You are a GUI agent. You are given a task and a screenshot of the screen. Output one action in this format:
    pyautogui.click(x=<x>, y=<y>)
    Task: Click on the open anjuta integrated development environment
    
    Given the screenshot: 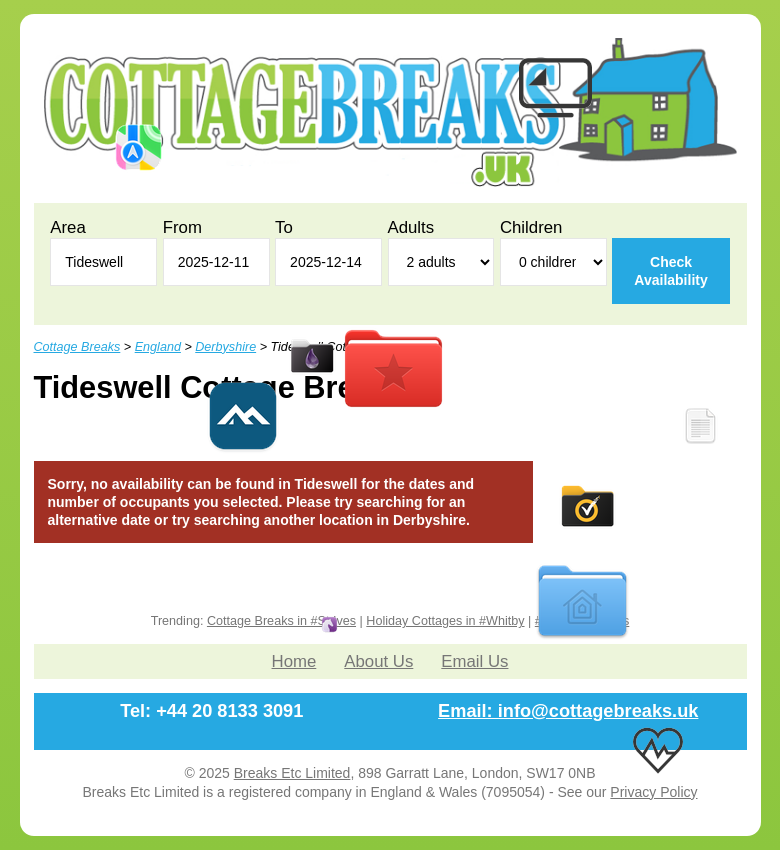 What is the action you would take?
    pyautogui.click(x=329, y=624)
    